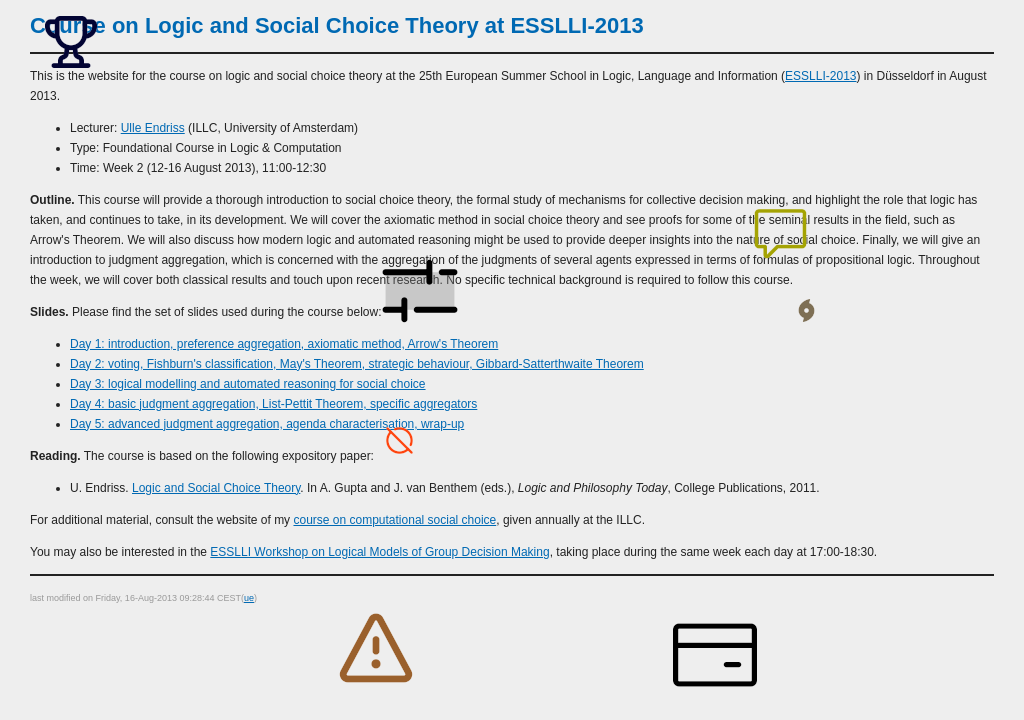  I want to click on view achievements or awards, so click(71, 42).